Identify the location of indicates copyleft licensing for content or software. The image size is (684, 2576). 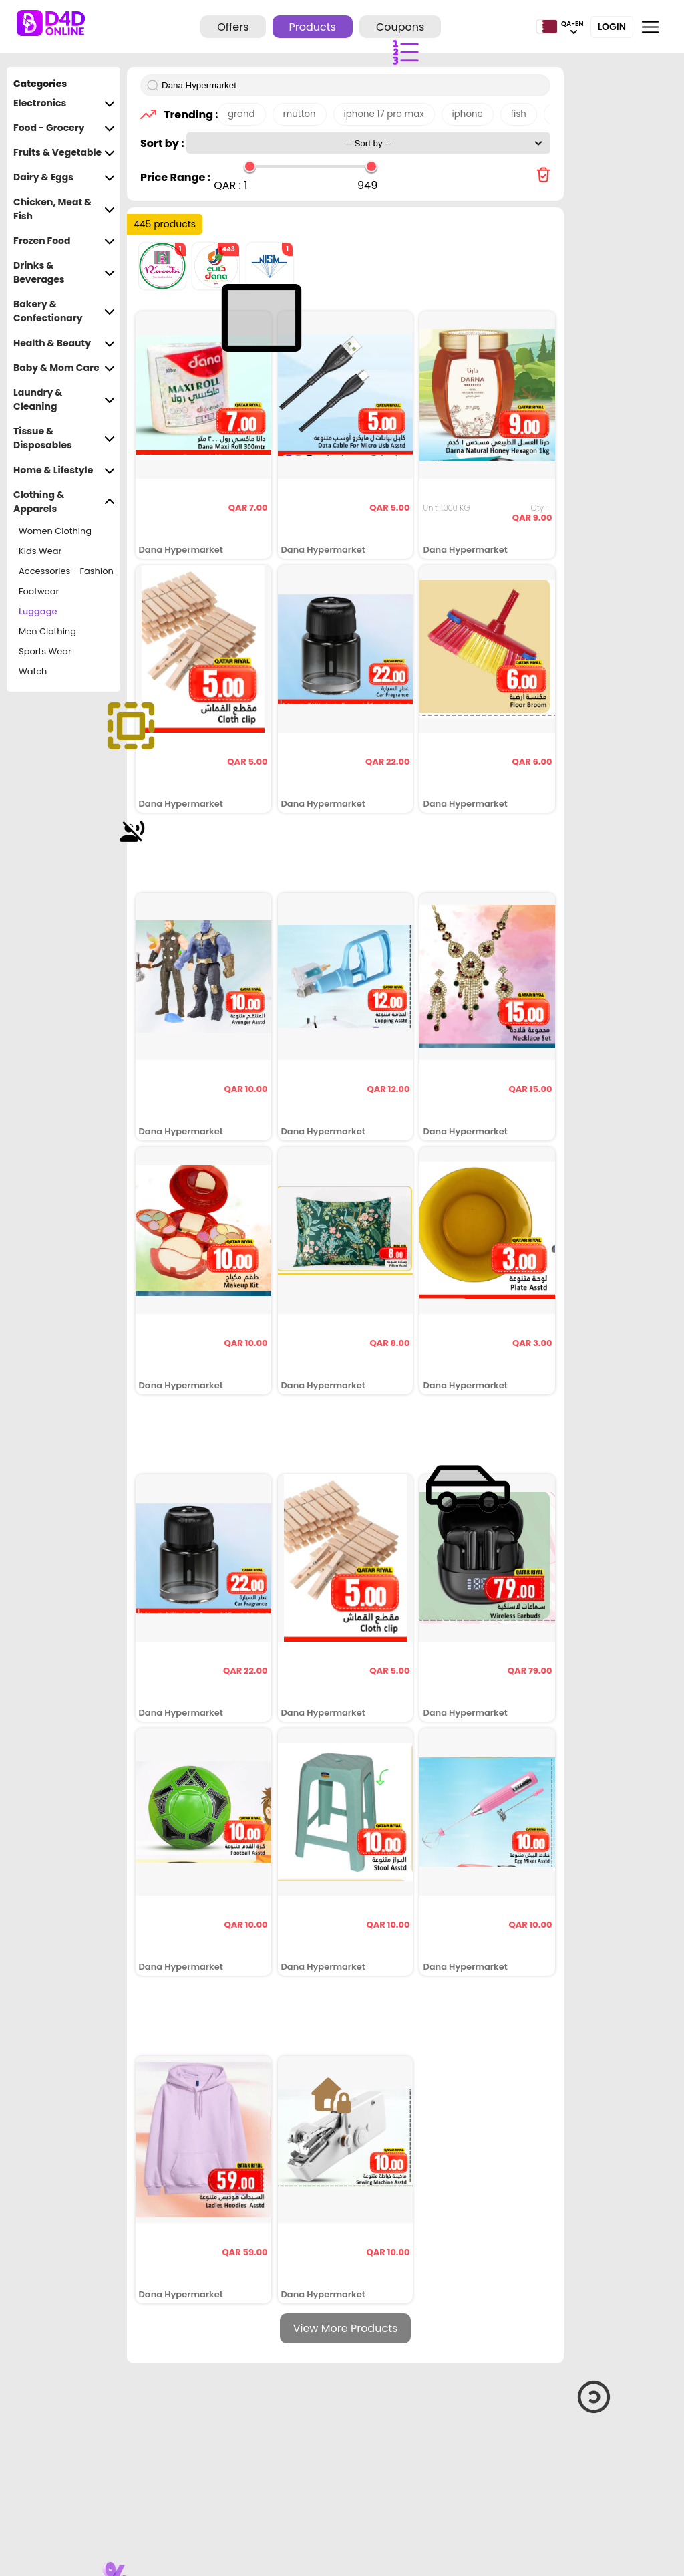
(594, 2397).